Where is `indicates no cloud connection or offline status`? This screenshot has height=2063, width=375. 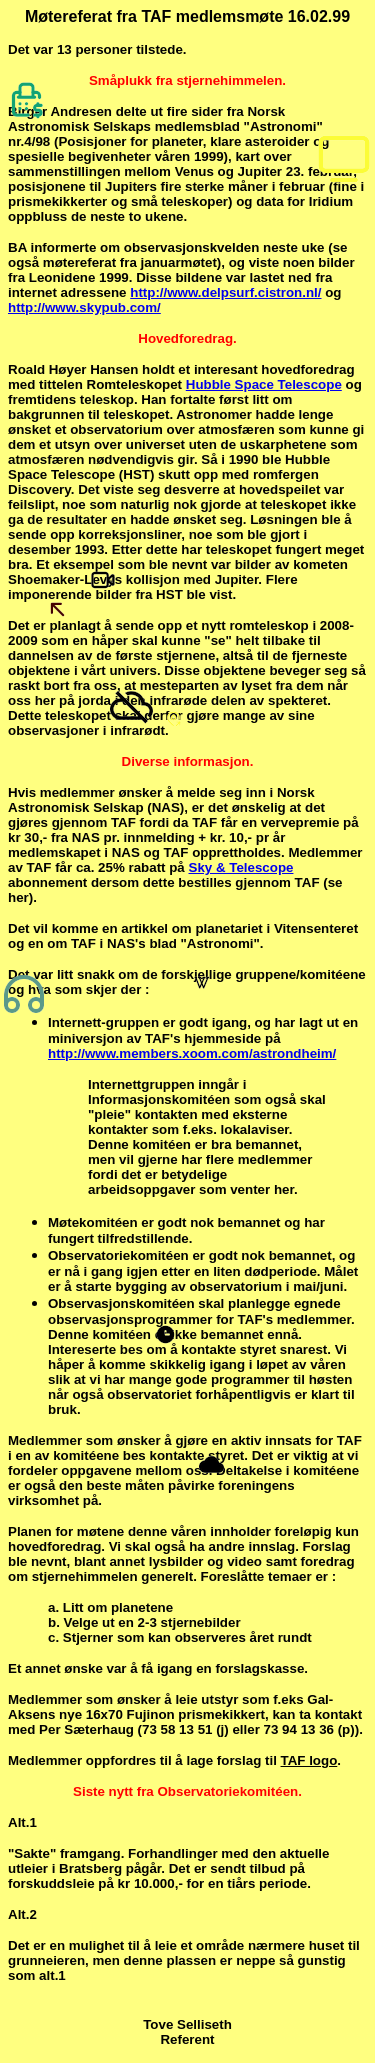 indicates no cloud connection or offline status is located at coordinates (131, 705).